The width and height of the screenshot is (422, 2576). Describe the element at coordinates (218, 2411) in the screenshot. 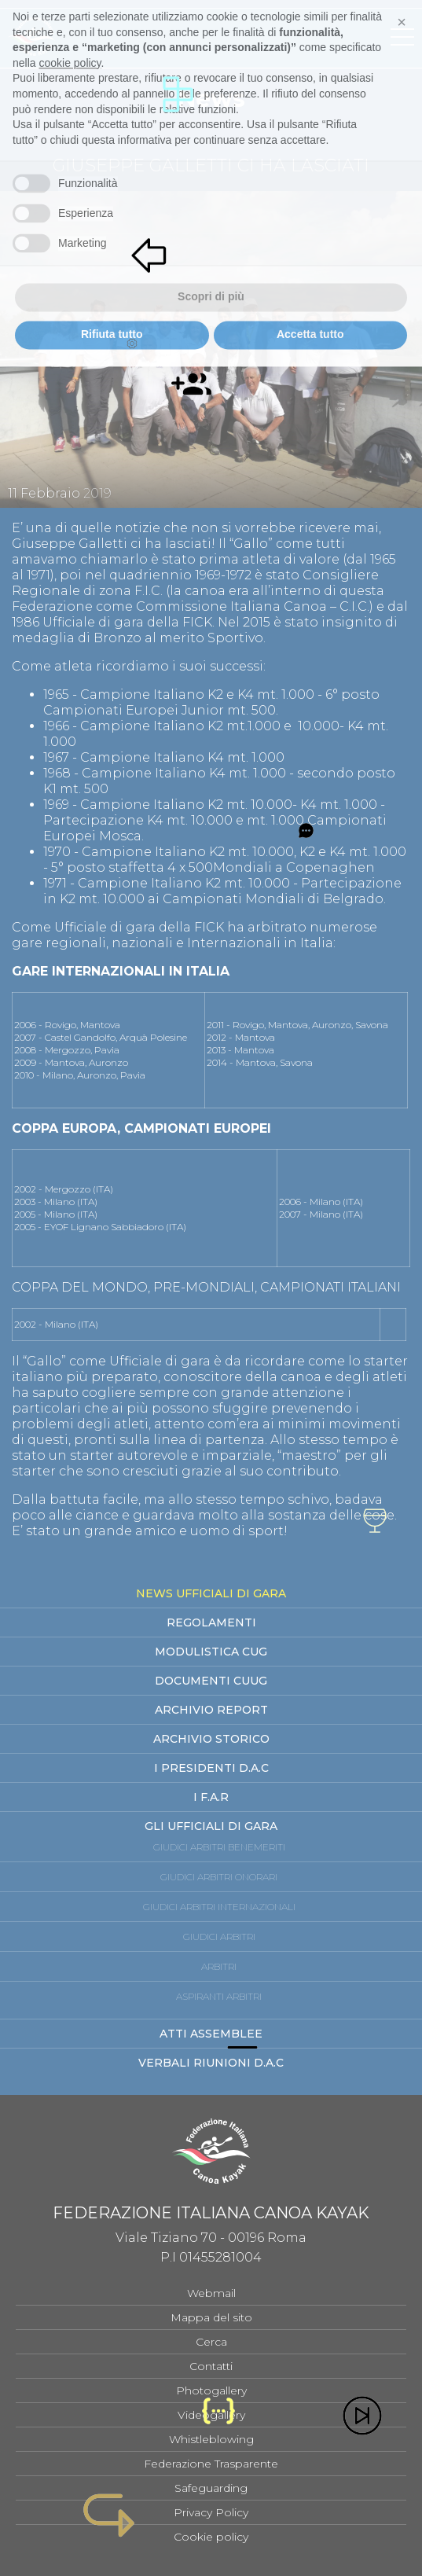

I see `view code snippets or embedded content` at that location.